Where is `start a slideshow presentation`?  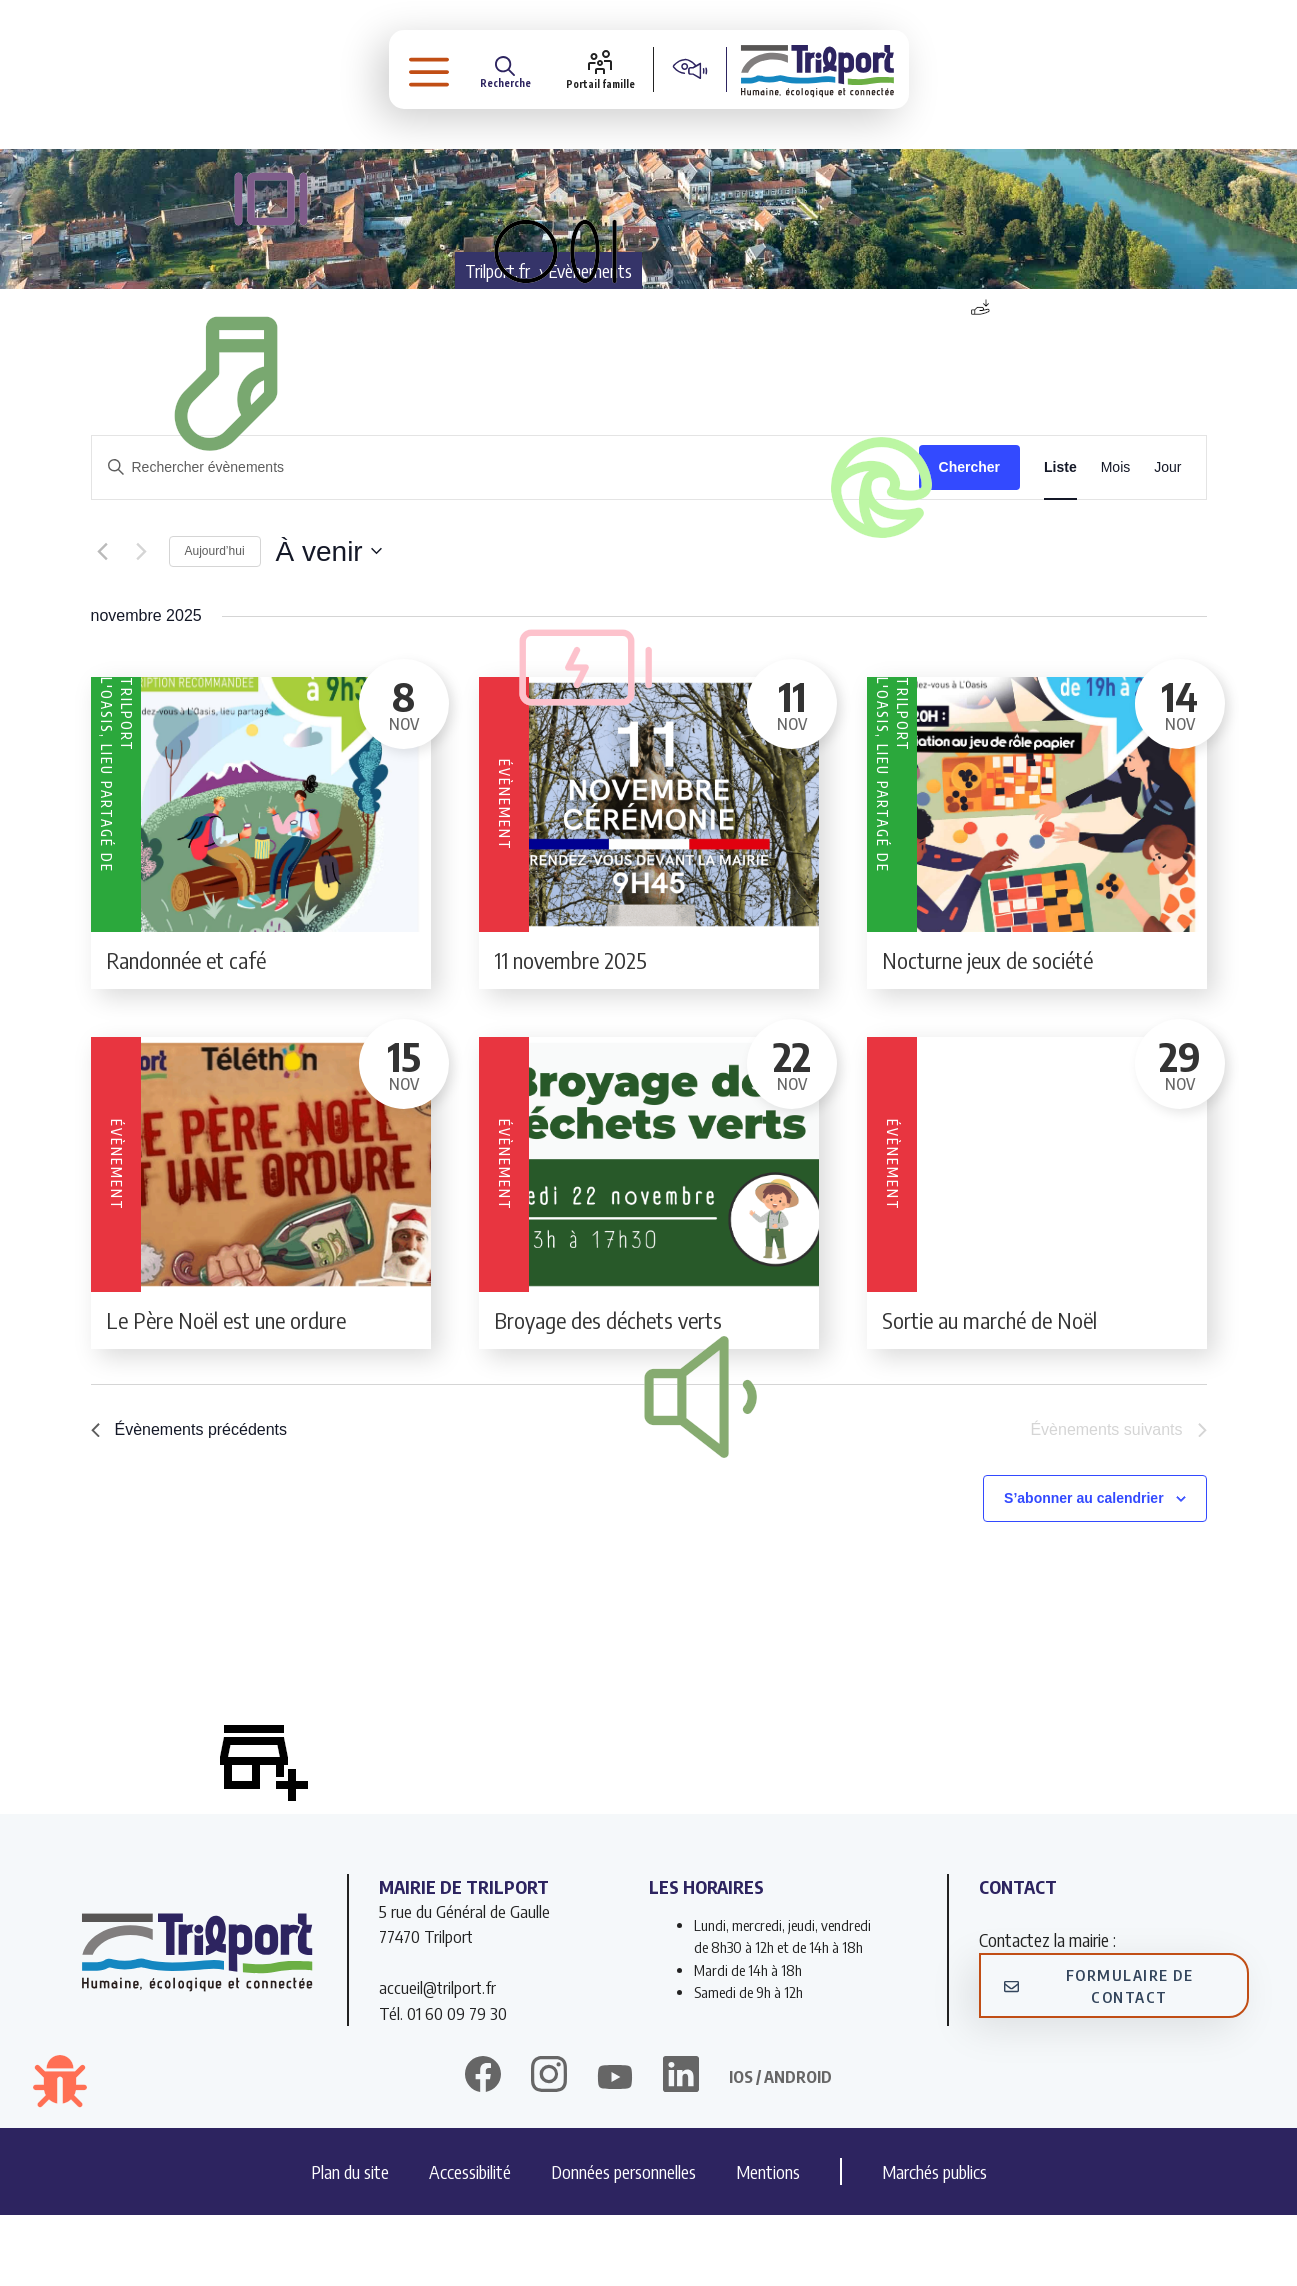
start a slideshow presentation is located at coordinates (271, 199).